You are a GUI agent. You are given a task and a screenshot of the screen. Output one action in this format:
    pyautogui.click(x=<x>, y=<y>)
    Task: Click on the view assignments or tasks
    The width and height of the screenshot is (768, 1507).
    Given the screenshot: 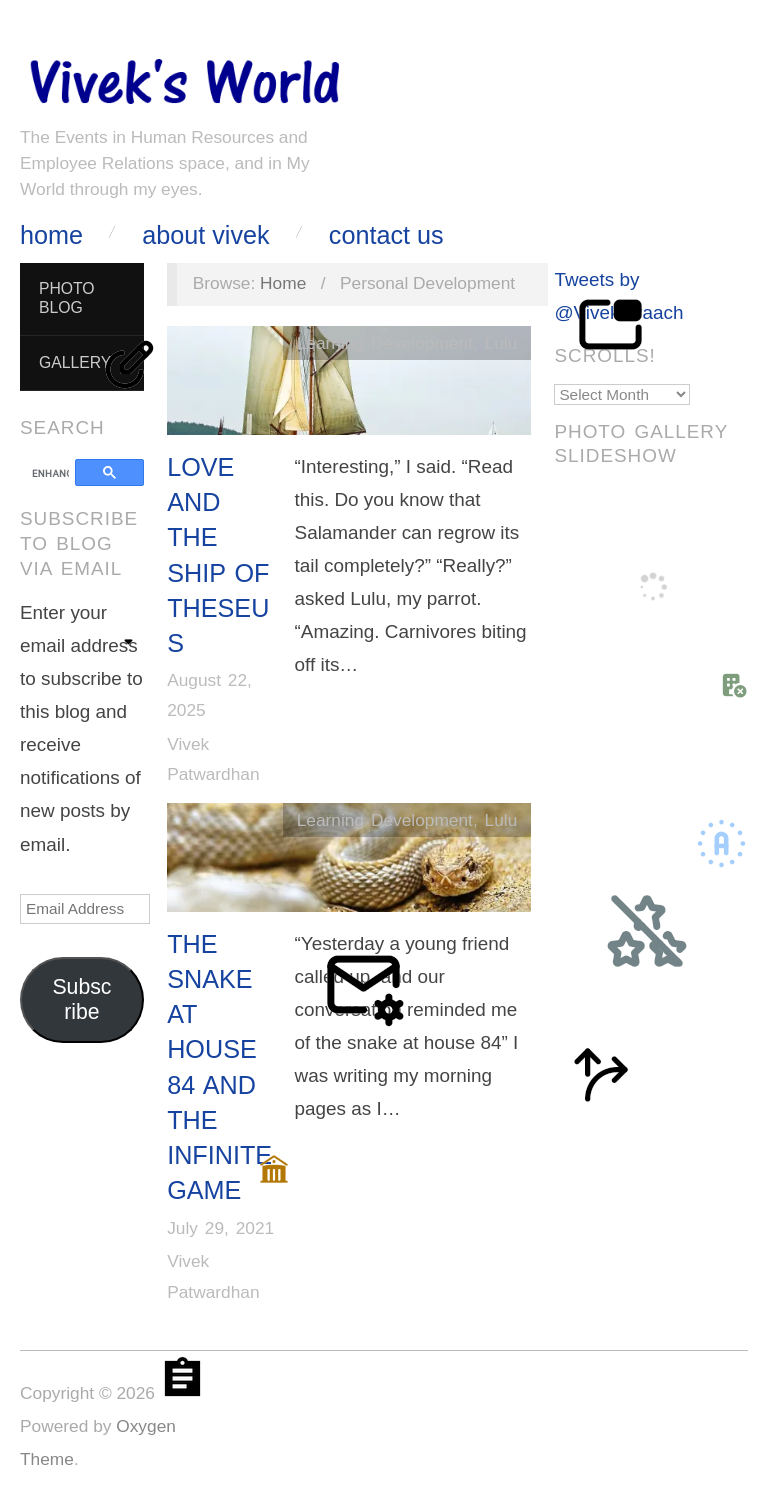 What is the action you would take?
    pyautogui.click(x=182, y=1378)
    